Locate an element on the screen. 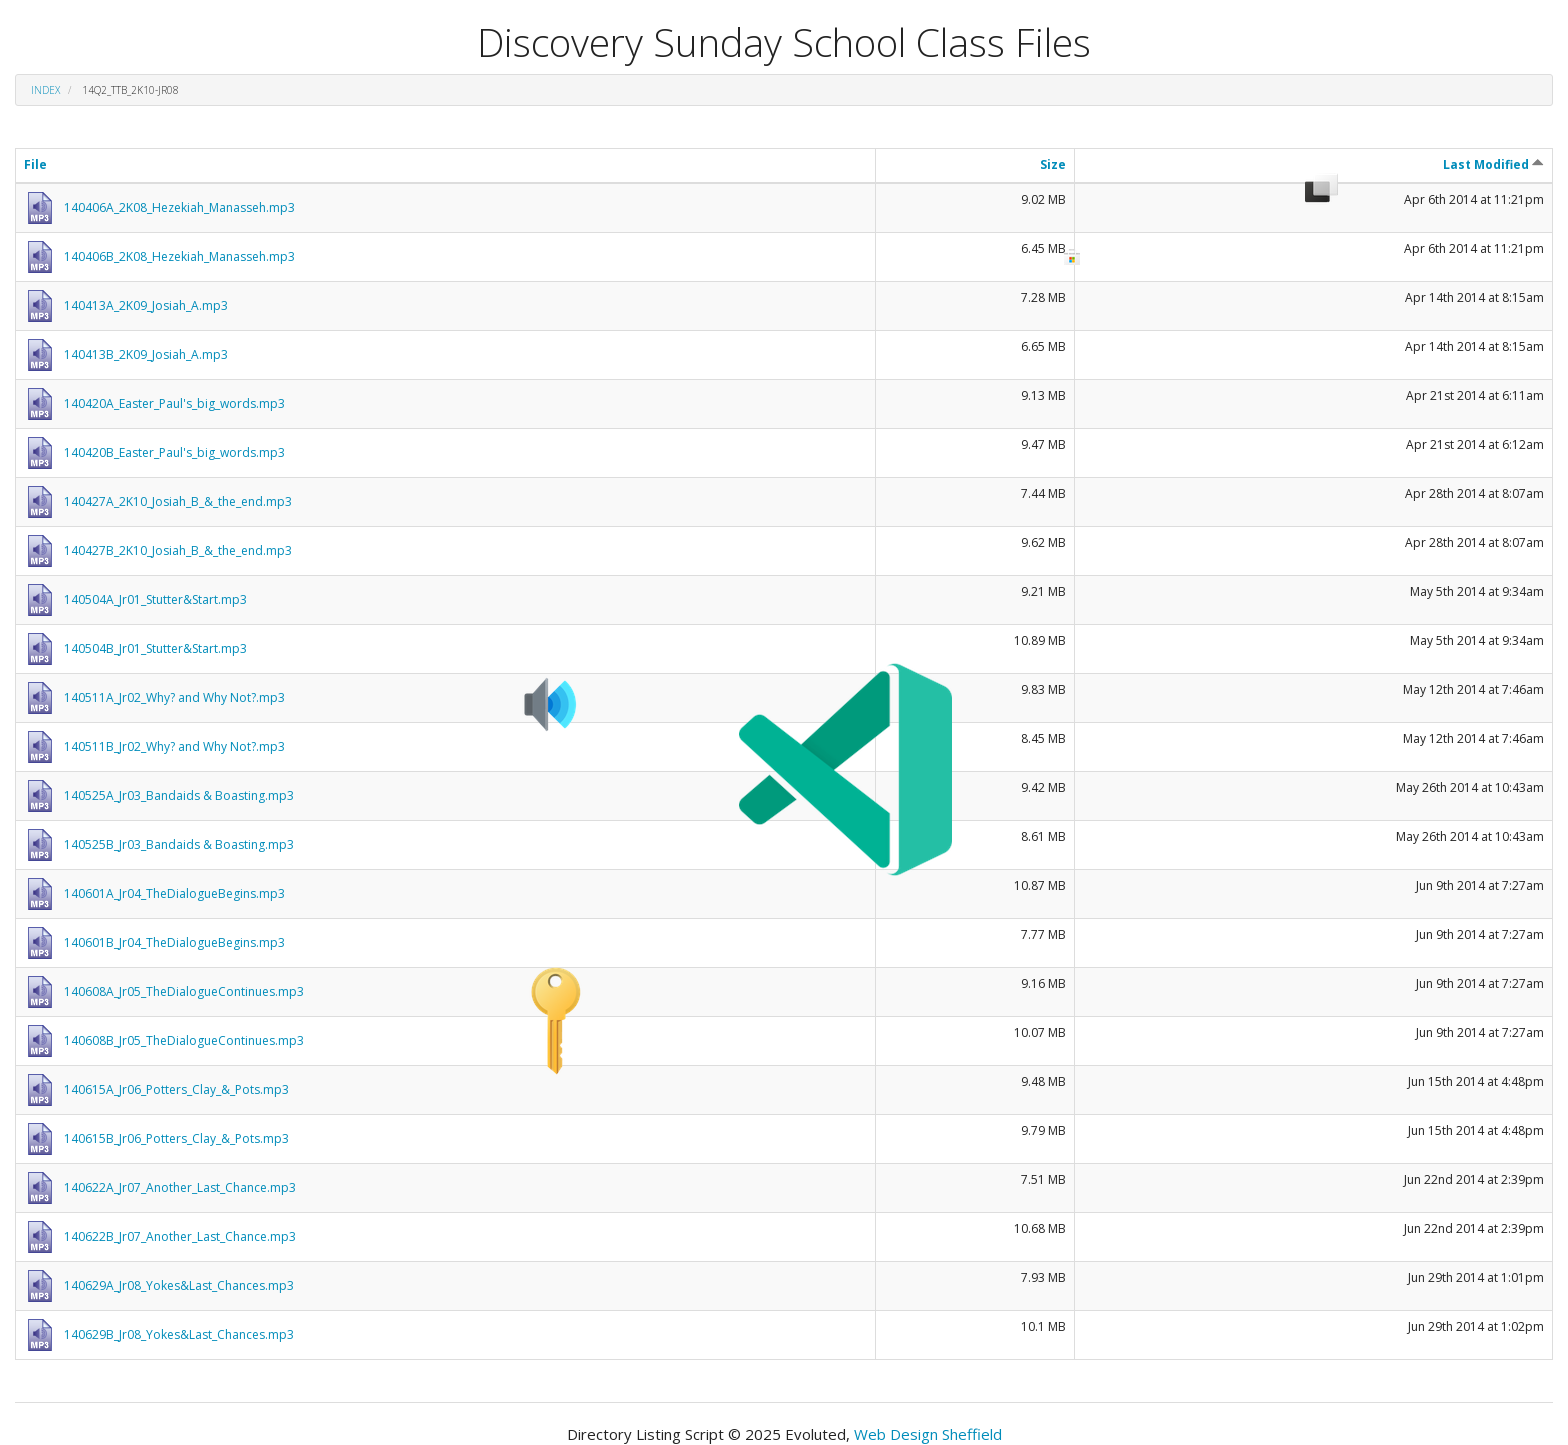 This screenshot has width=1568, height=1445. open task view to see all open windows is located at coordinates (1321, 188).